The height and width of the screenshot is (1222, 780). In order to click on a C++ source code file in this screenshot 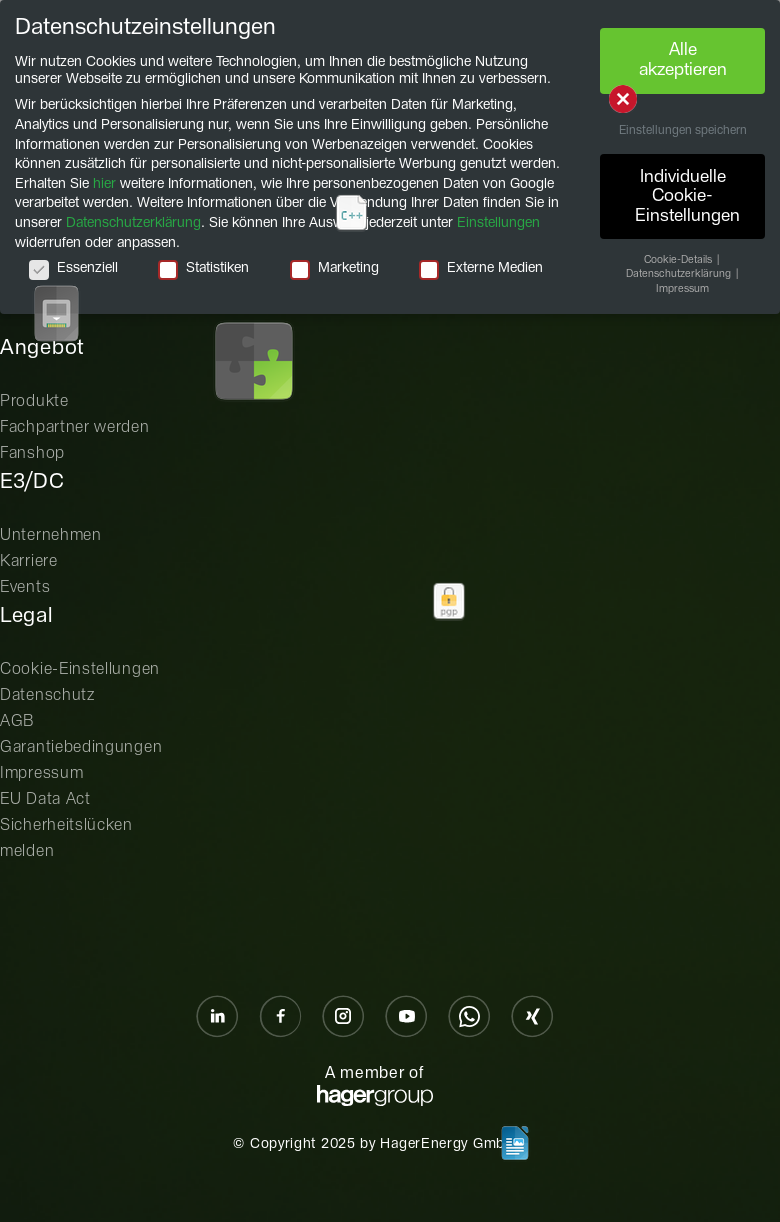, I will do `click(351, 212)`.